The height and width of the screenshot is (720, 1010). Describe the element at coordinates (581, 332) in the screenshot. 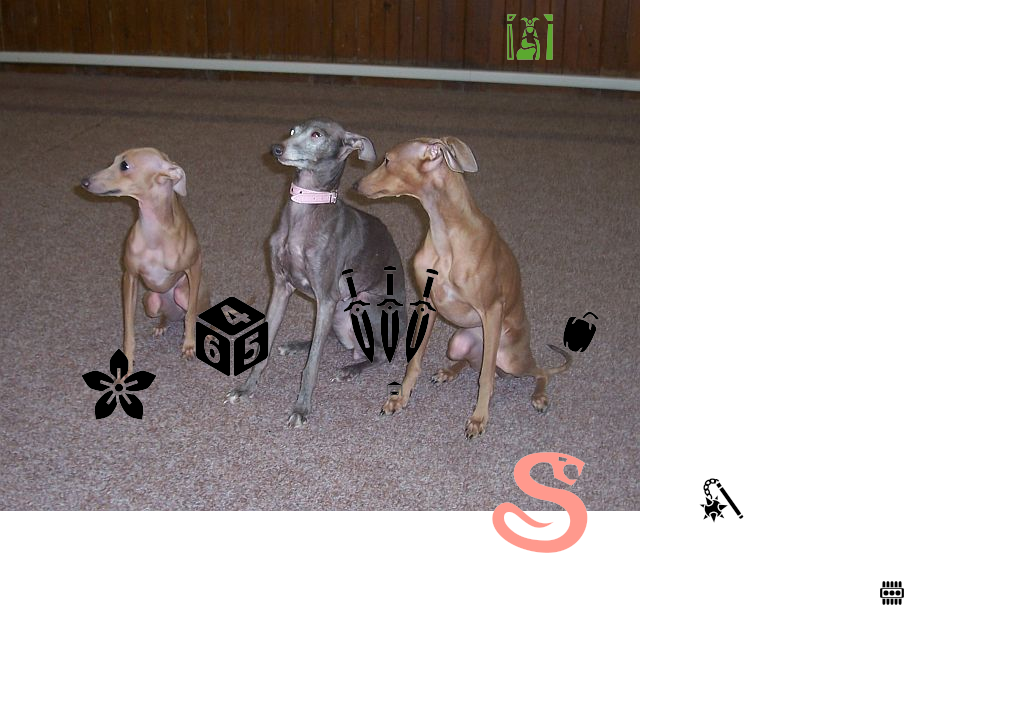

I see `select bell pepper ingredient in a cooking game` at that location.